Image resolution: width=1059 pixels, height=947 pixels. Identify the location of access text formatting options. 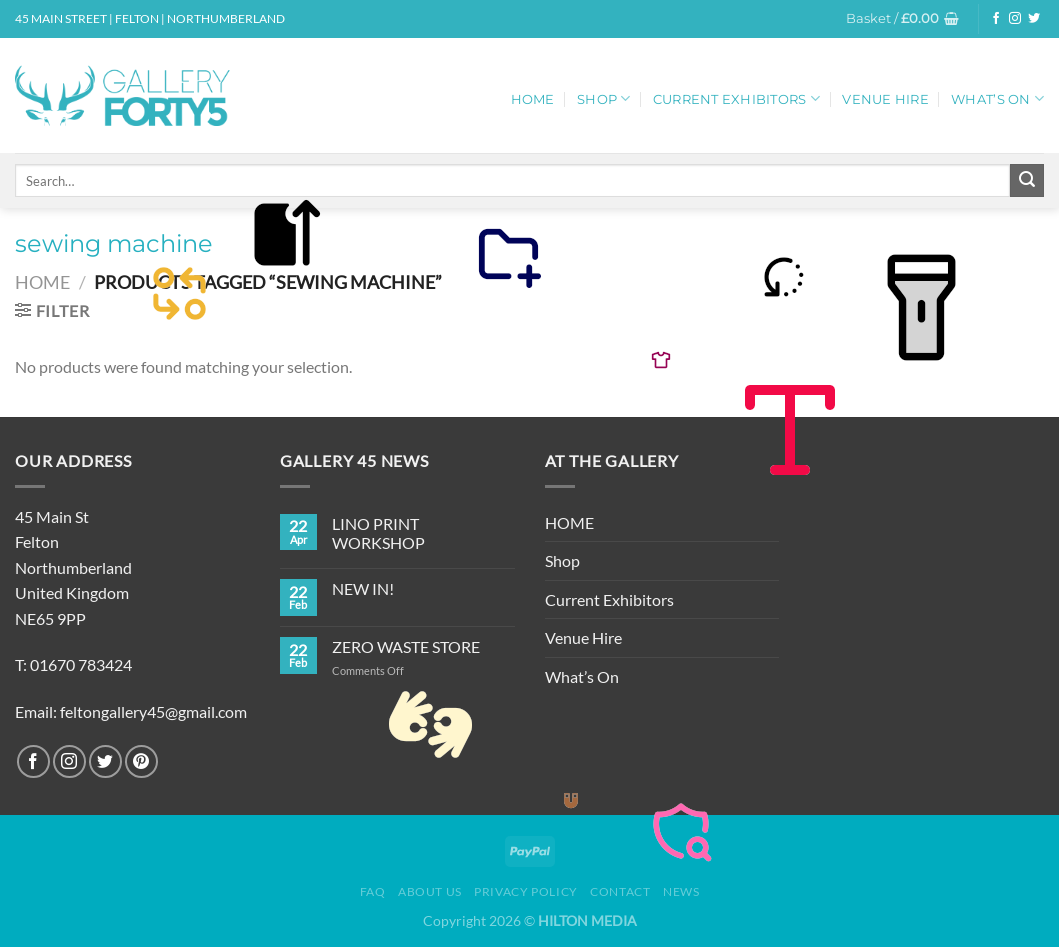
(790, 430).